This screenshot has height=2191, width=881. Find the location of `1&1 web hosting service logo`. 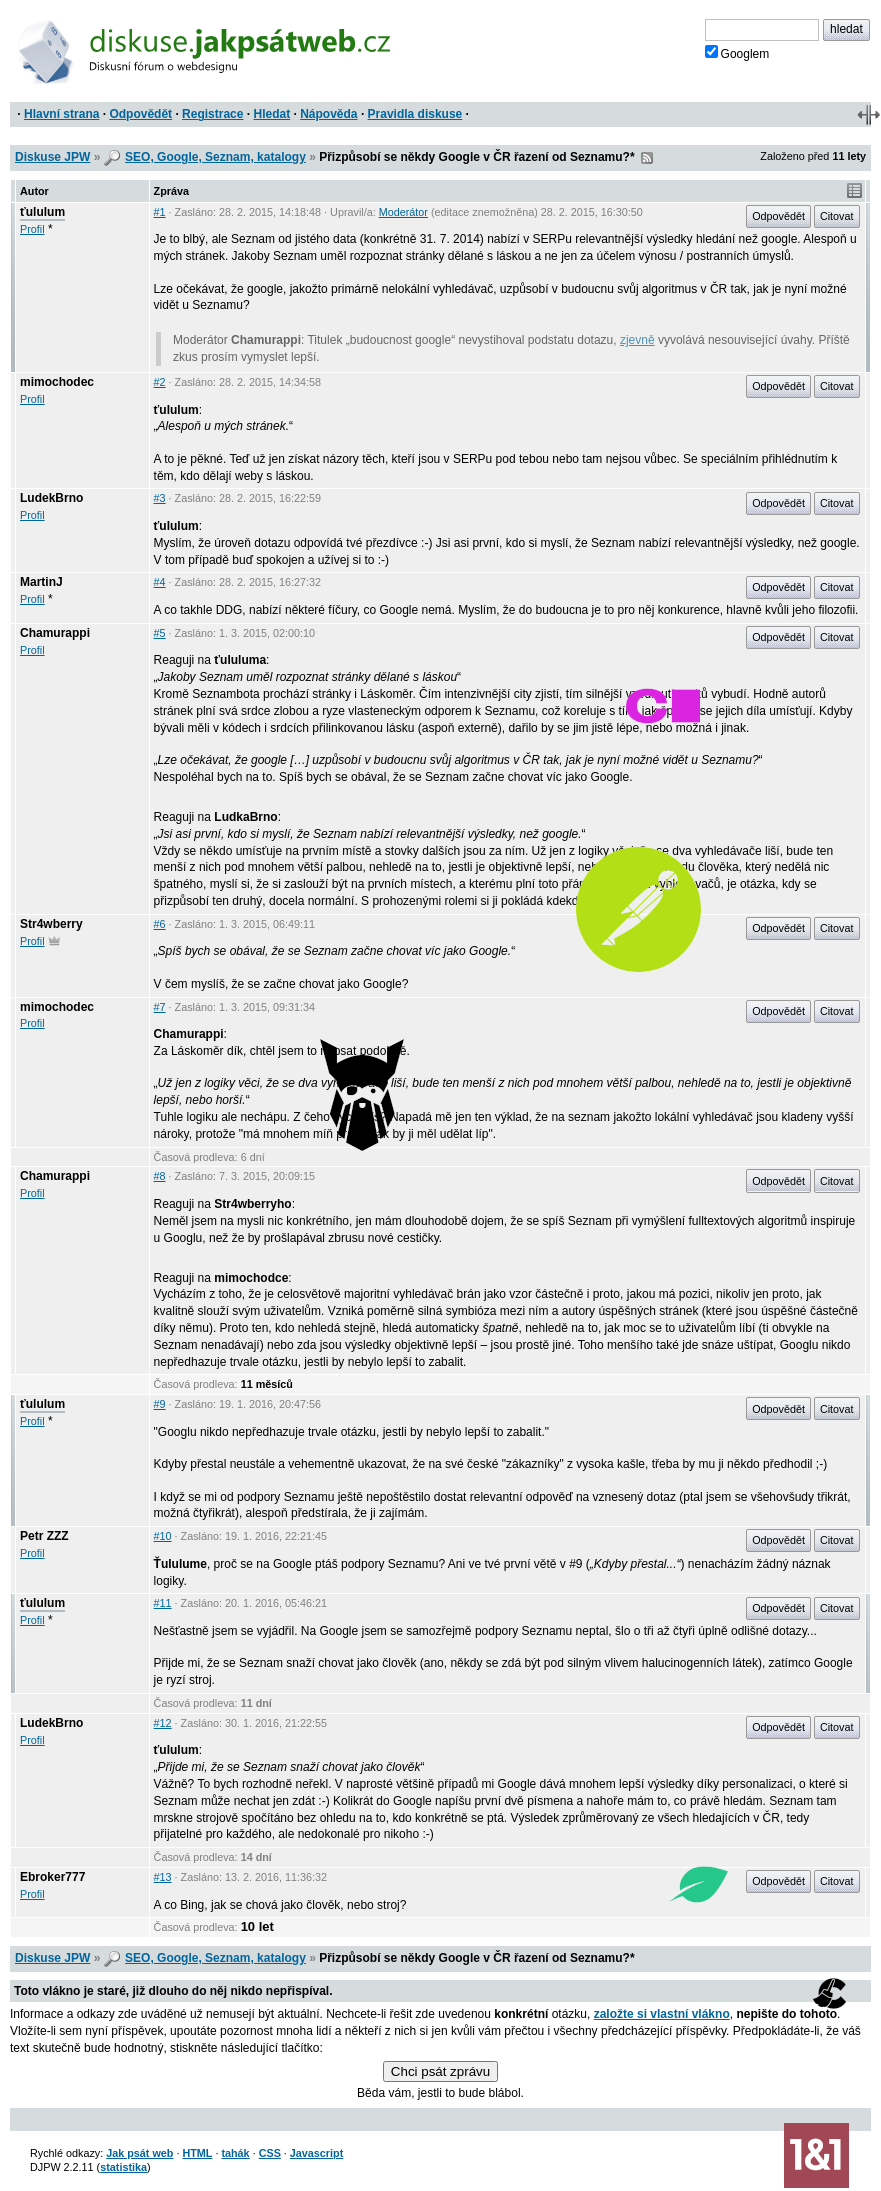

1&1 web hosting service logo is located at coordinates (816, 2155).